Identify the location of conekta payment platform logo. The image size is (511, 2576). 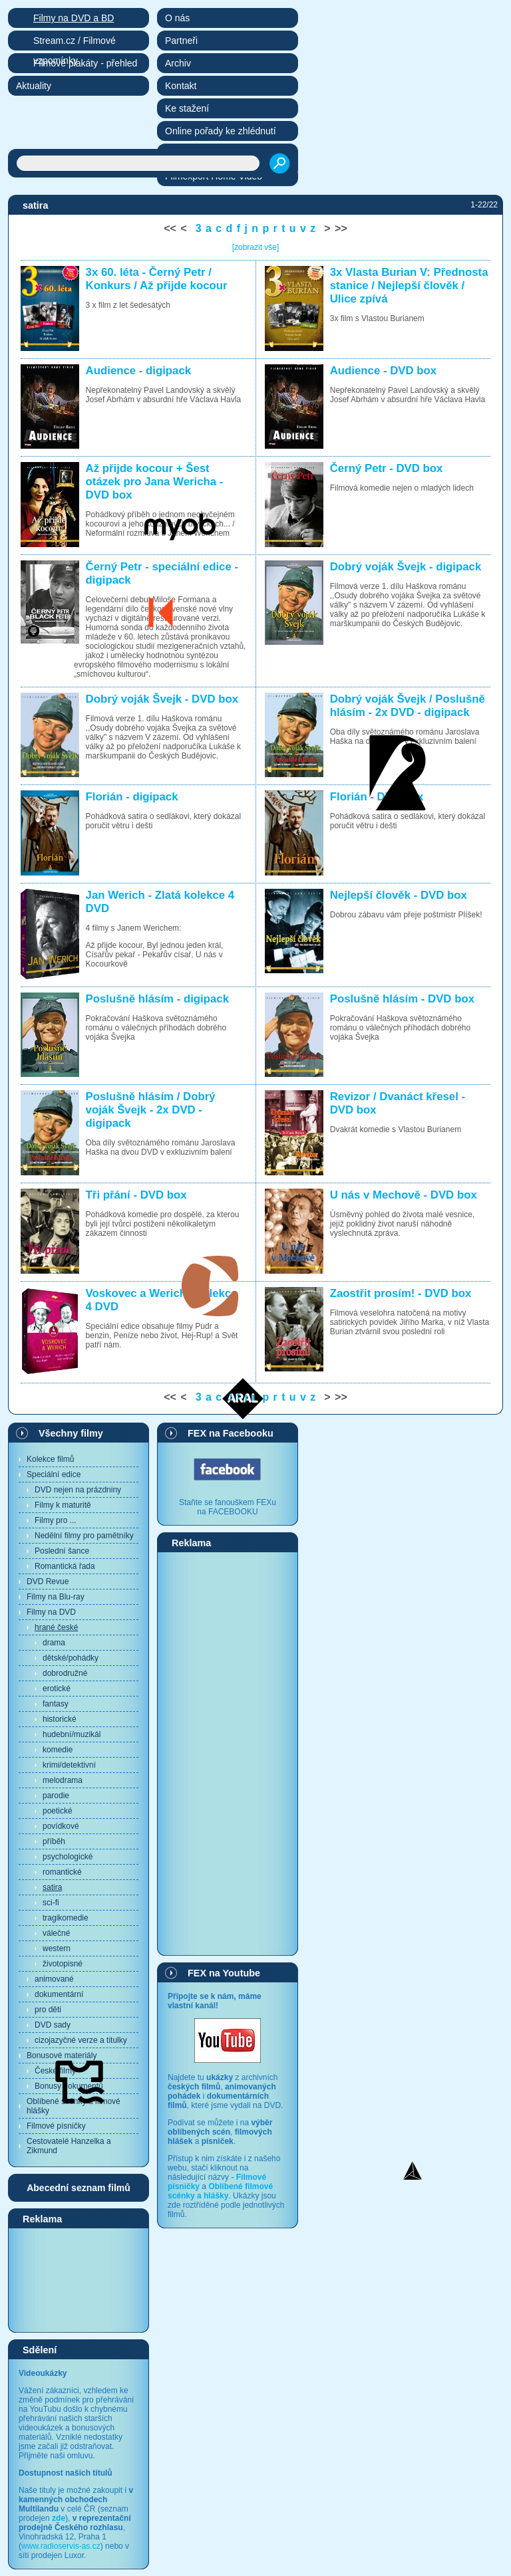
(210, 1286).